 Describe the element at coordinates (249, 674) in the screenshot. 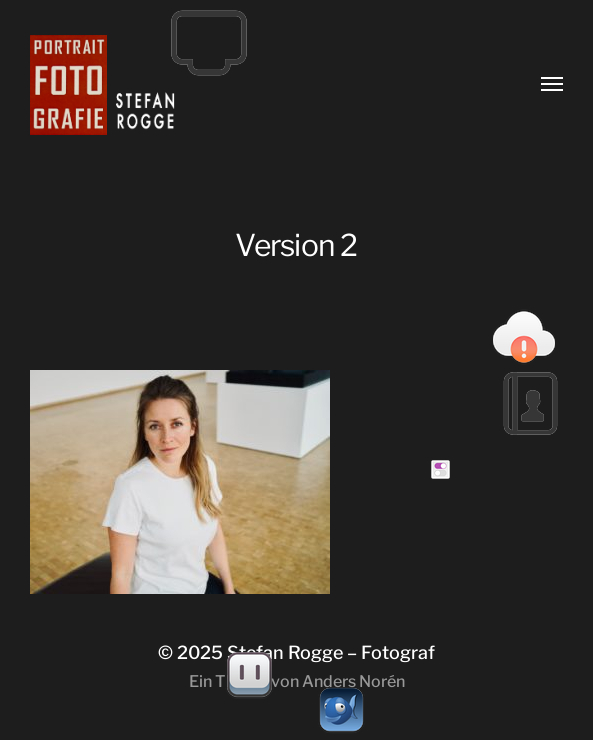

I see `open aseprite pixel art editor` at that location.